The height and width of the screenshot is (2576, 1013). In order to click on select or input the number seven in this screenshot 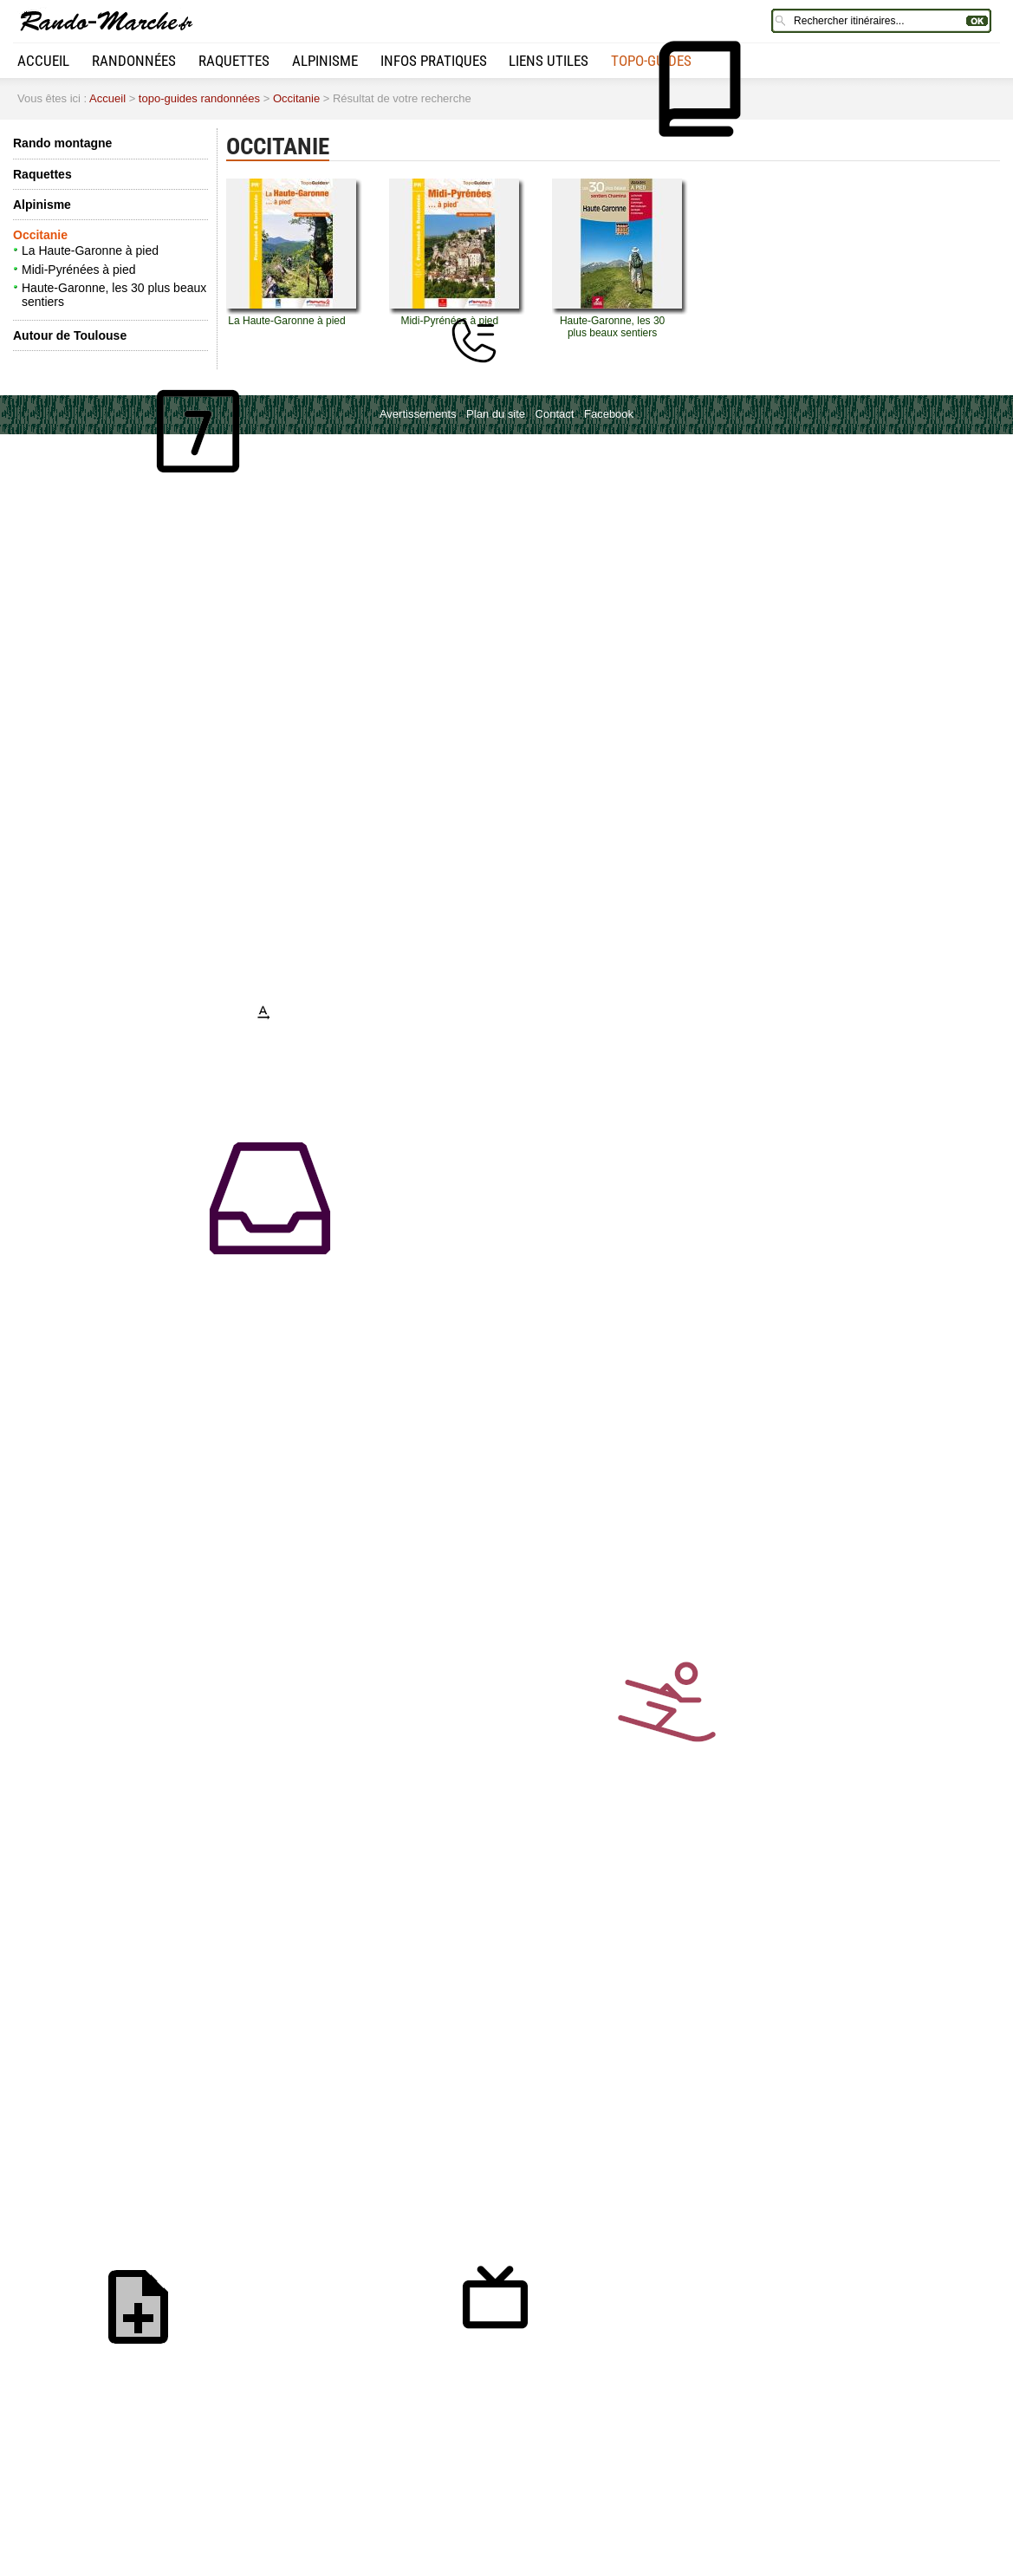, I will do `click(198, 431)`.